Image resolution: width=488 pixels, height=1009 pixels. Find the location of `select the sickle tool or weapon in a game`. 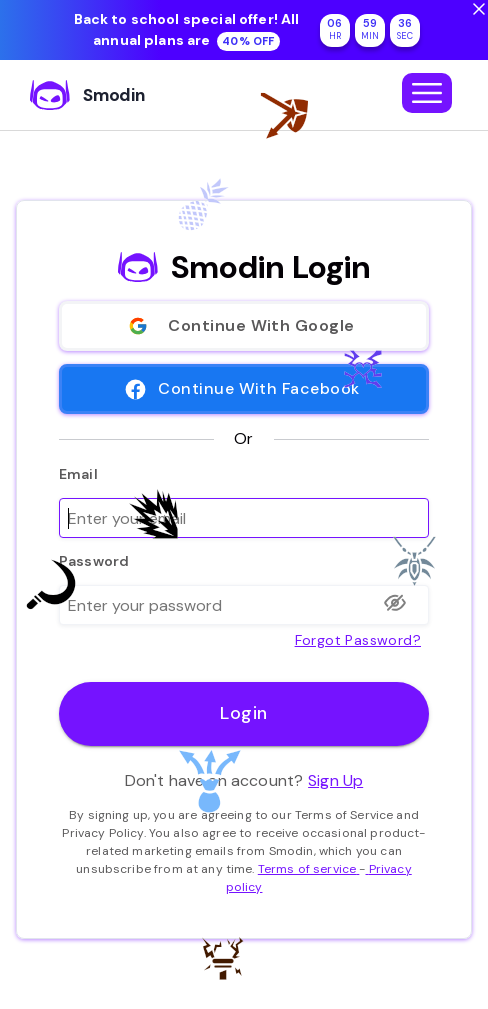

select the sickle tool or weapon in a game is located at coordinates (51, 584).